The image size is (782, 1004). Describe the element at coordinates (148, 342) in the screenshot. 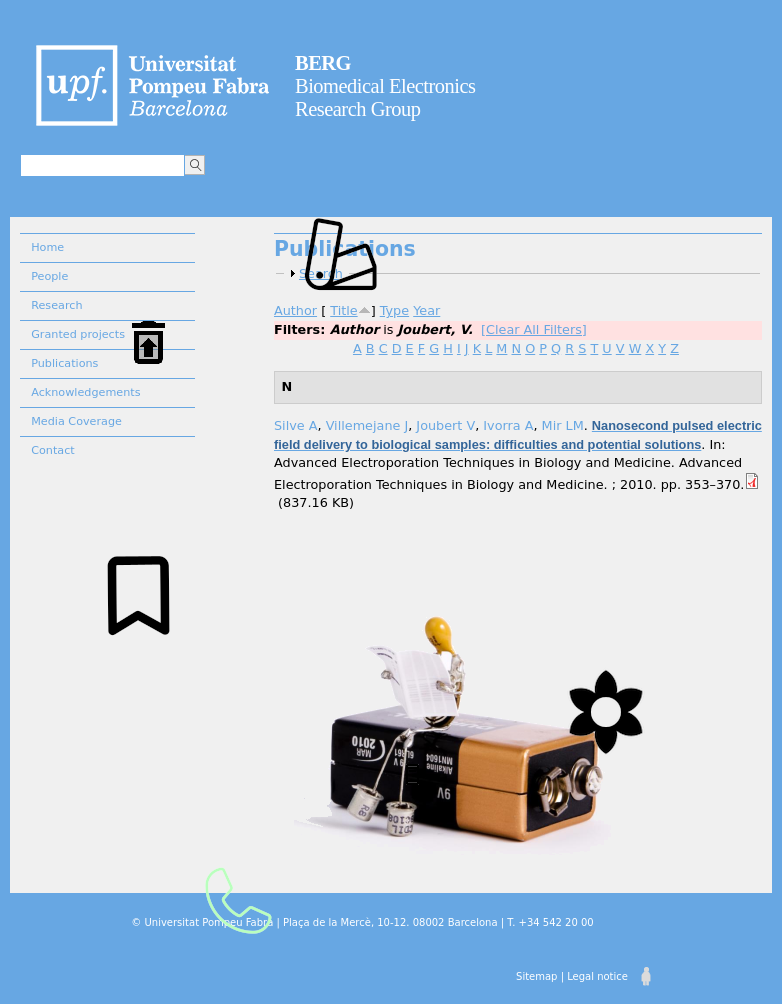

I see `restore a deleted item from trash` at that location.